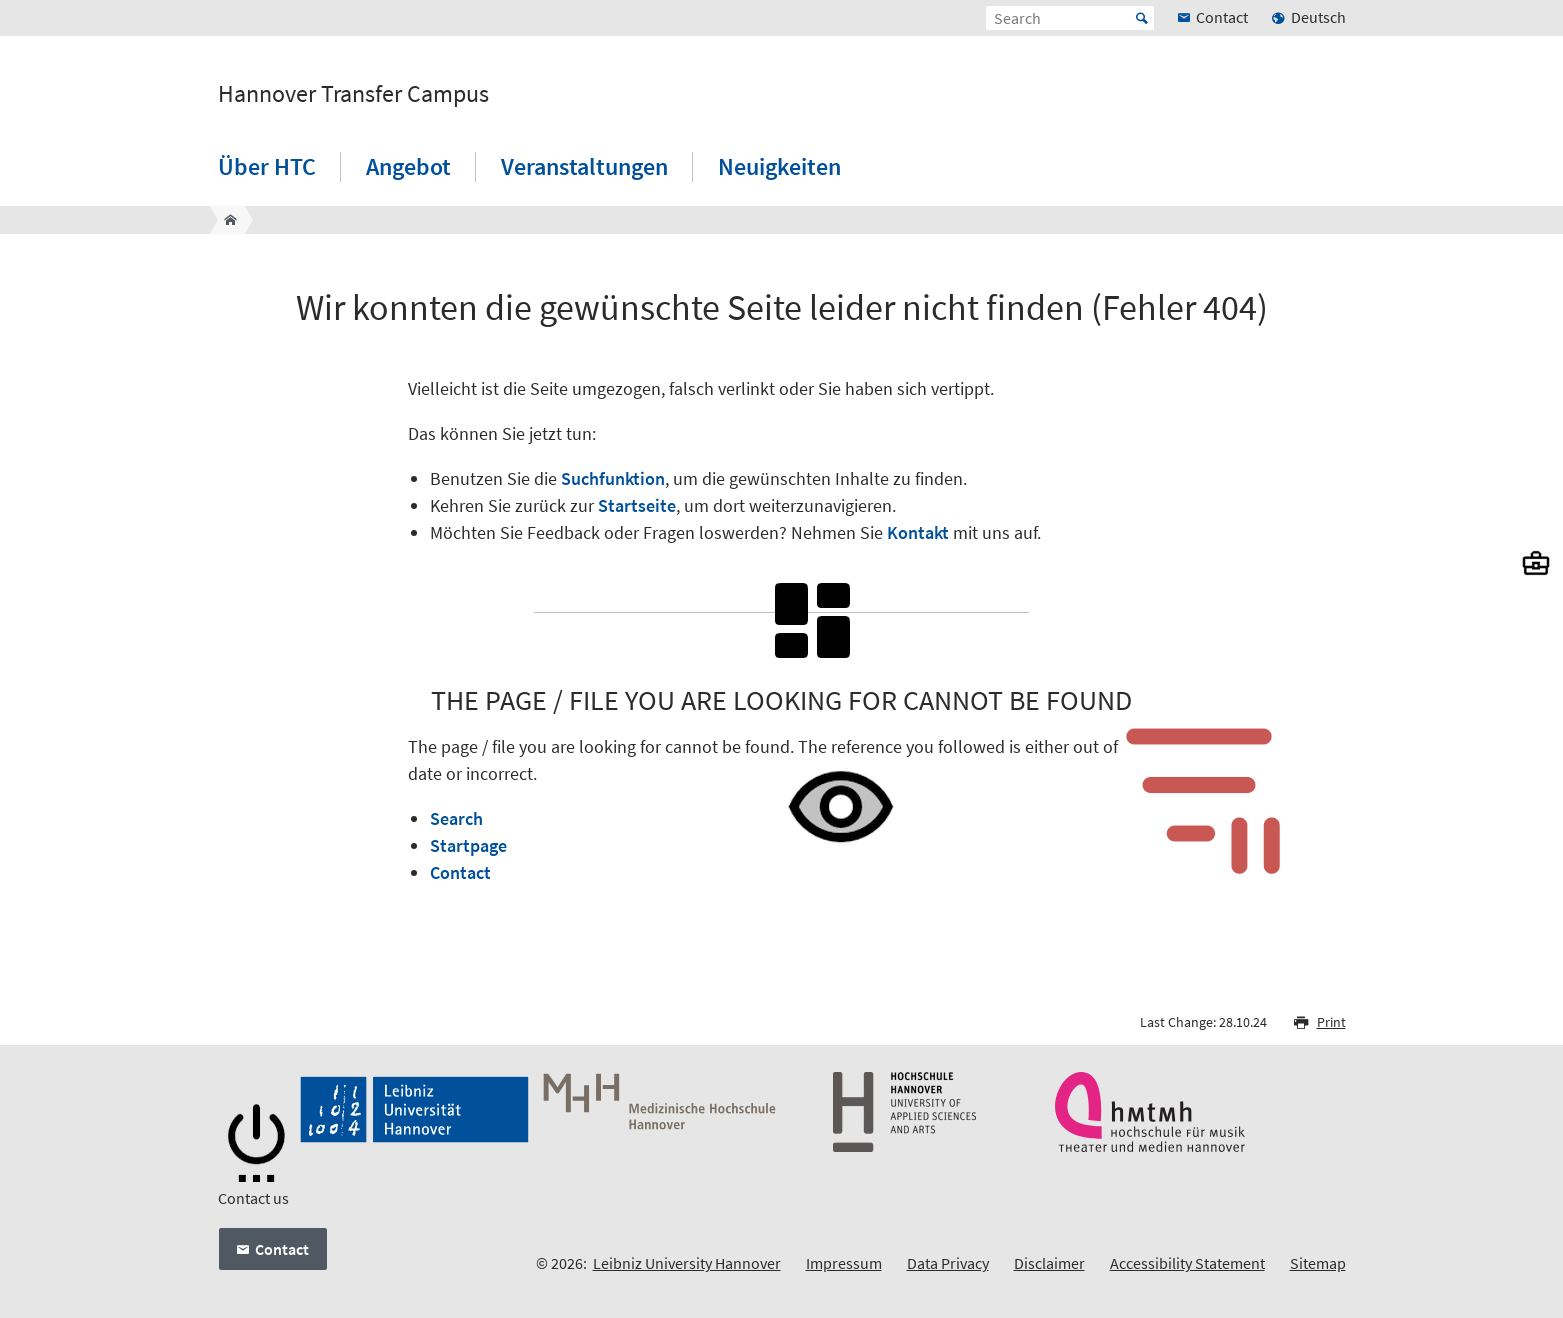 The image size is (1563, 1318). What do you see at coordinates (1199, 785) in the screenshot?
I see `pause active filter operation` at bounding box center [1199, 785].